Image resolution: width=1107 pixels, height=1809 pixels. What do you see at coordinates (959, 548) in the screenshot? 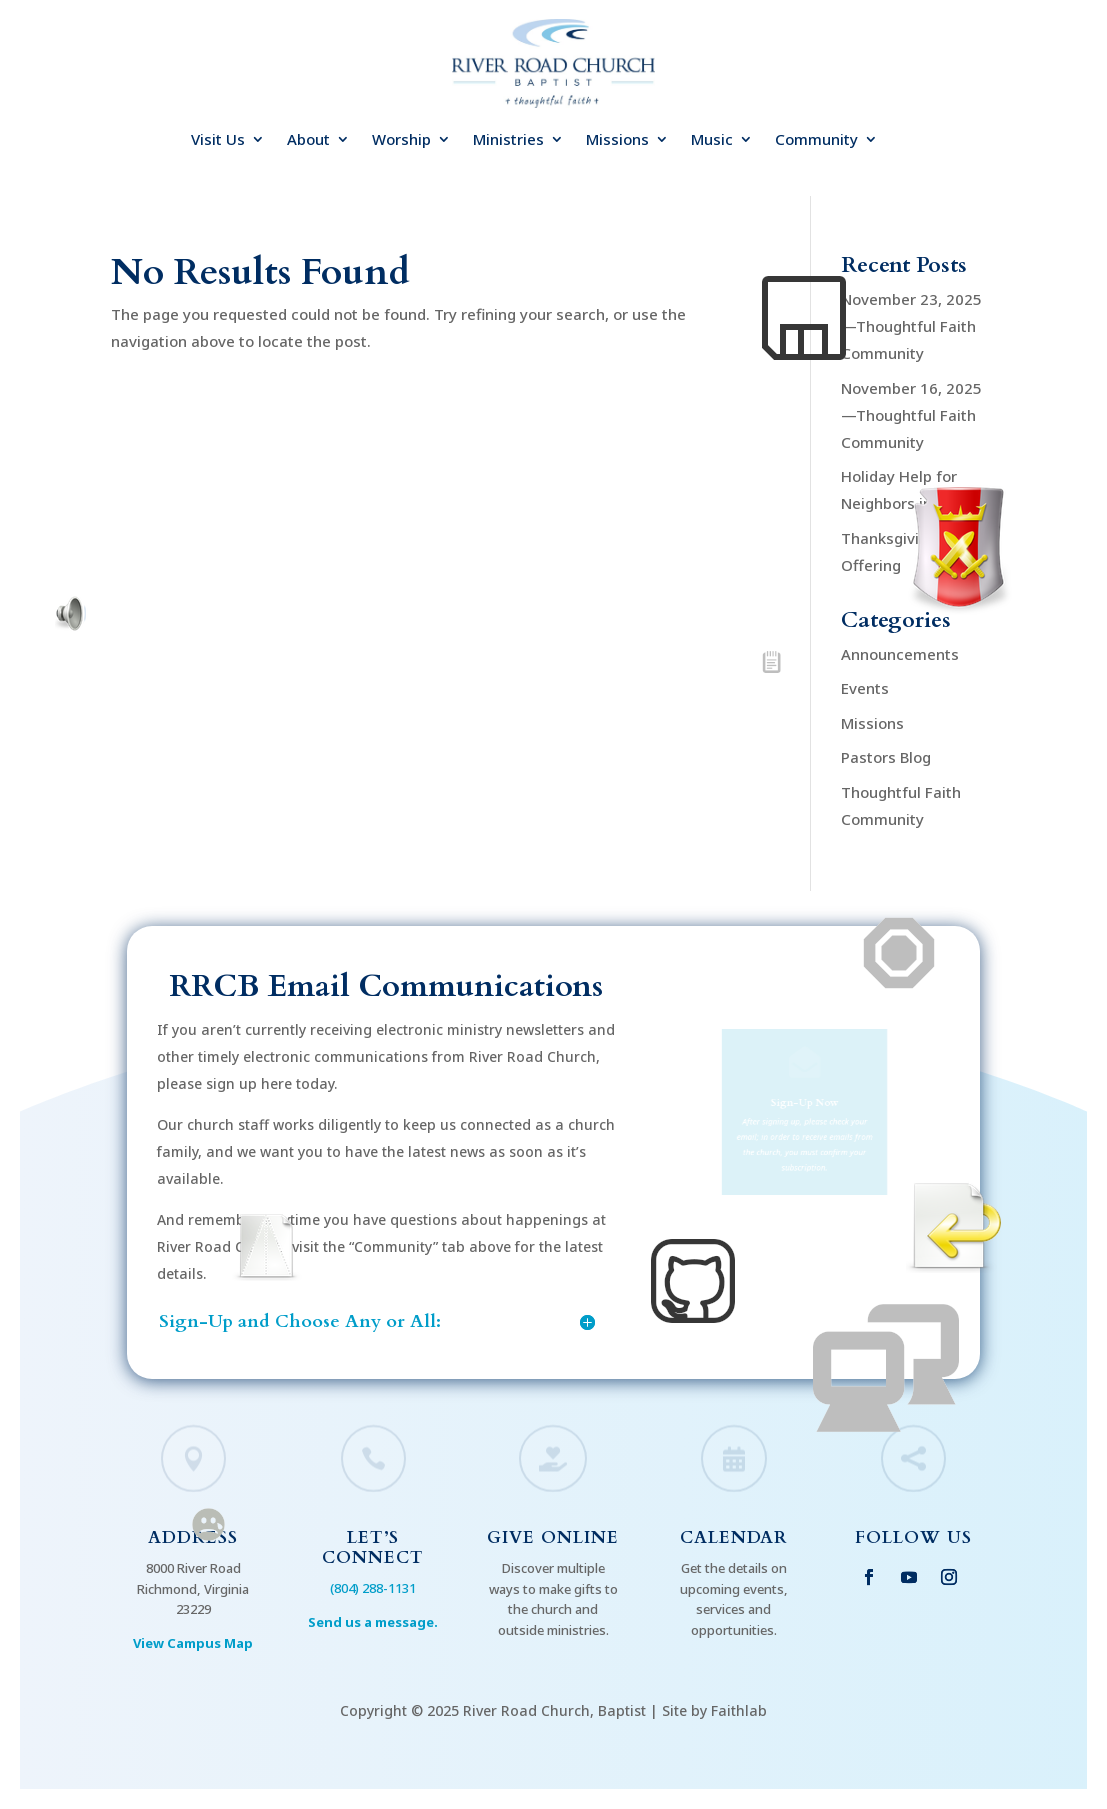
I see `indicates high security status or strong protection level` at bounding box center [959, 548].